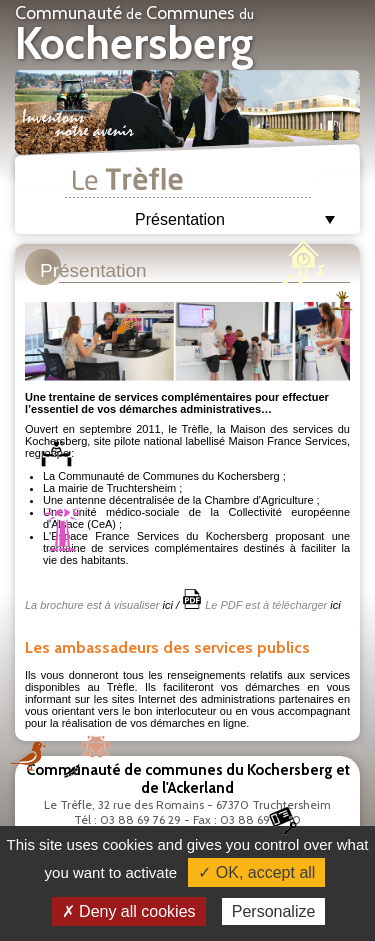 The width and height of the screenshot is (375, 941). I want to click on represents a frog character or creature in a game, so click(96, 746).